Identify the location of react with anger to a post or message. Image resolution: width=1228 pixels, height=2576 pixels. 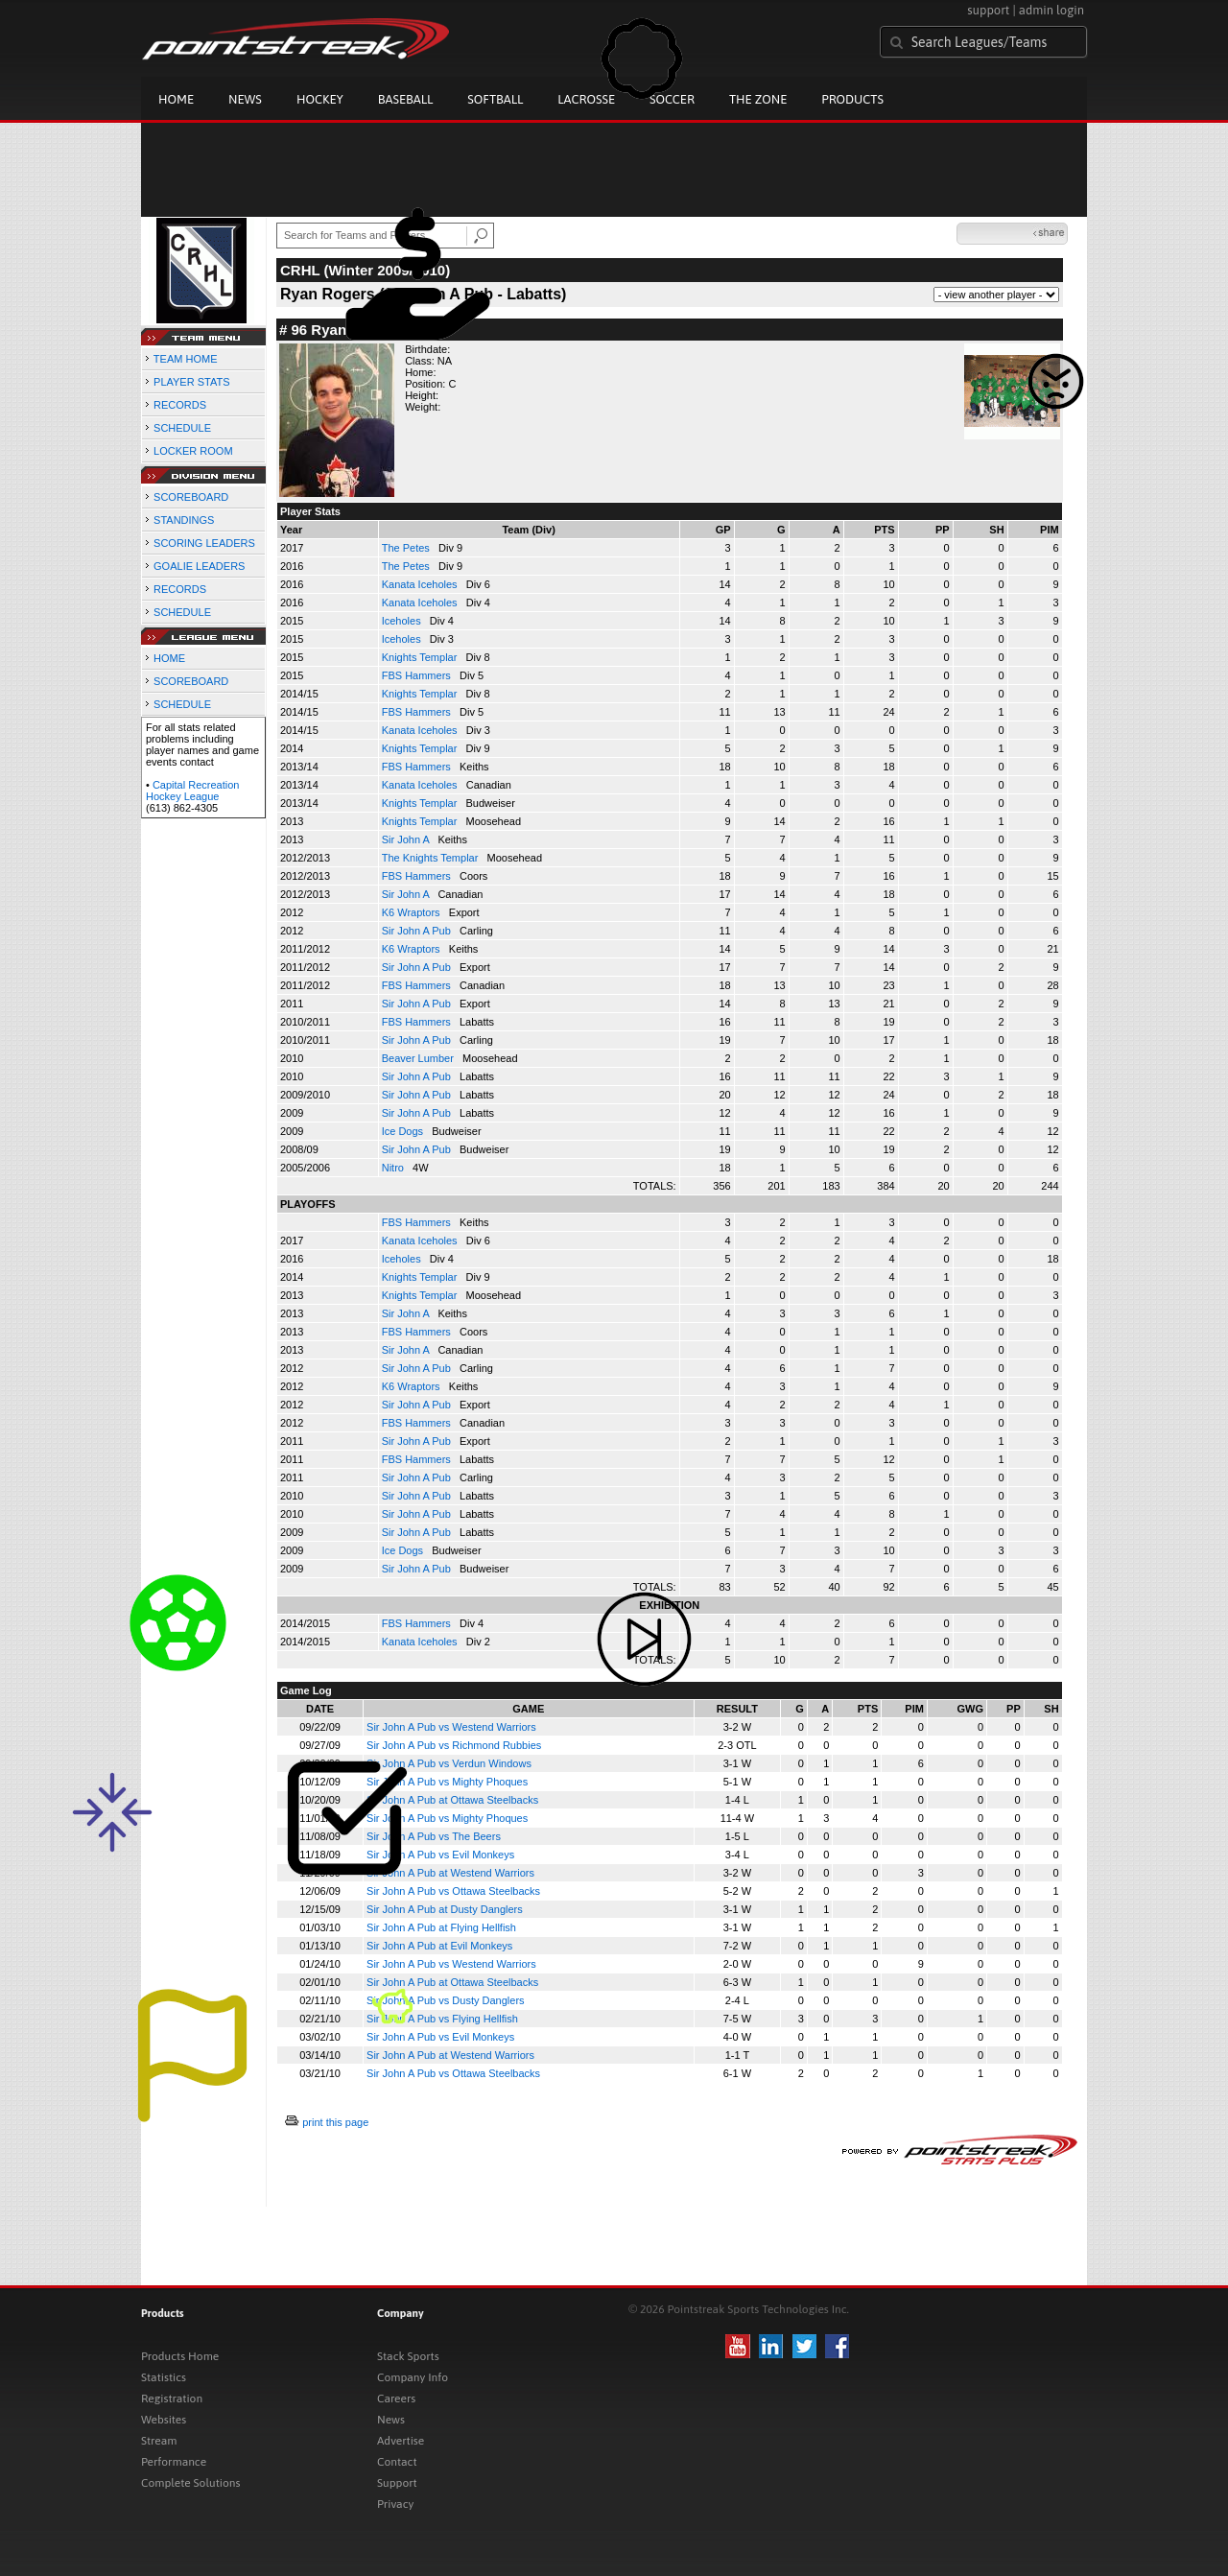
(1055, 381).